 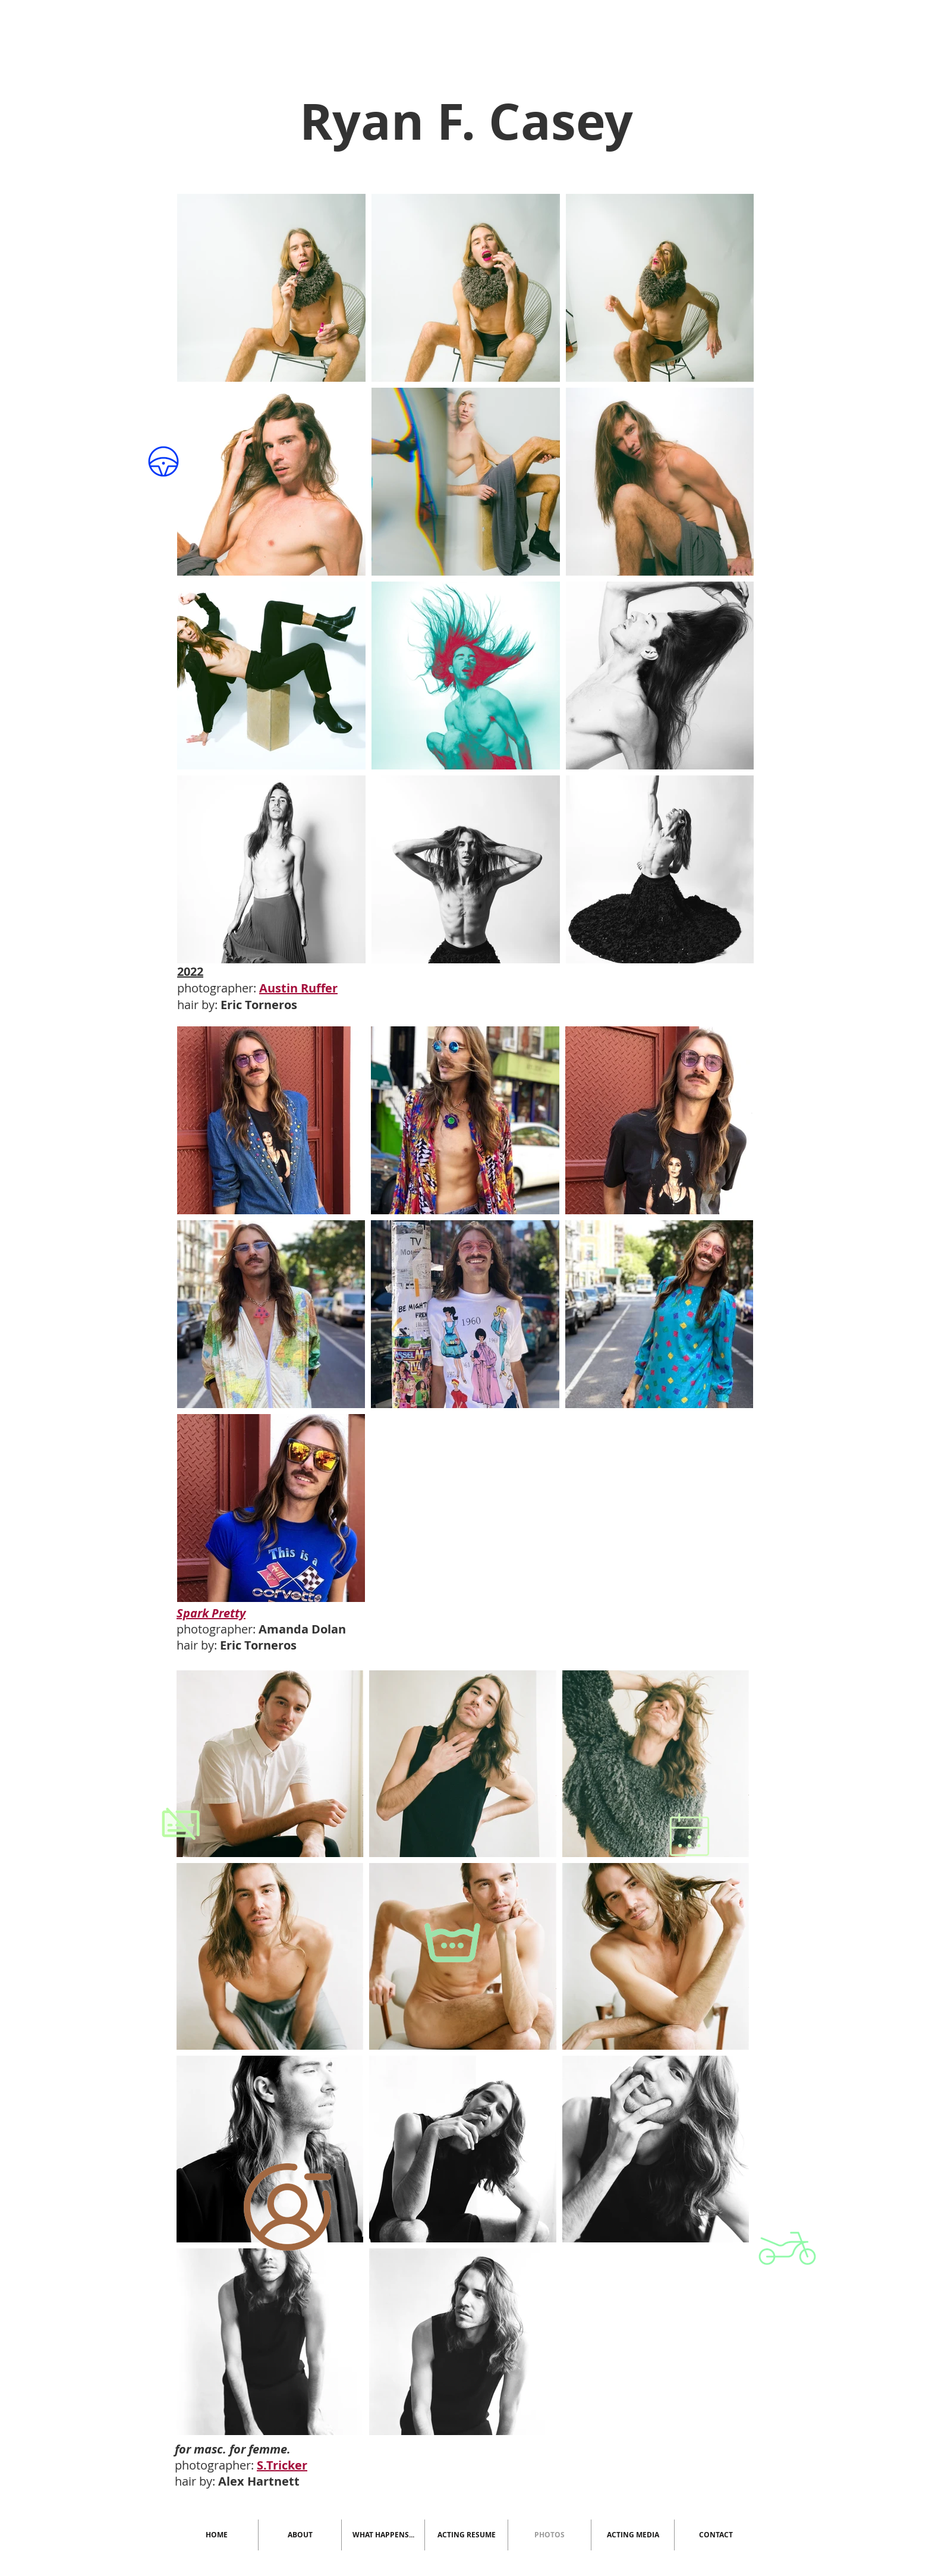 What do you see at coordinates (689, 1836) in the screenshot?
I see `view calendar events` at bounding box center [689, 1836].